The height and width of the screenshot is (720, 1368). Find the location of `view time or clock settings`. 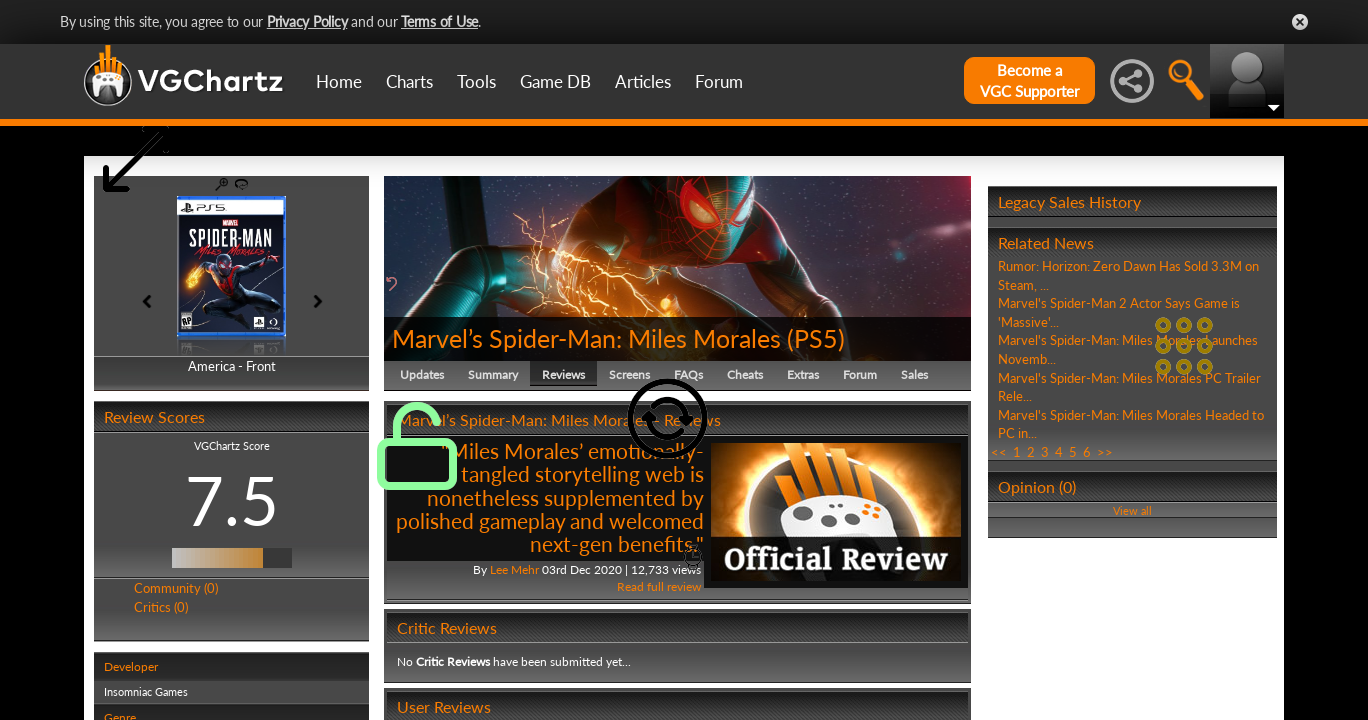

view time or clock settings is located at coordinates (693, 557).